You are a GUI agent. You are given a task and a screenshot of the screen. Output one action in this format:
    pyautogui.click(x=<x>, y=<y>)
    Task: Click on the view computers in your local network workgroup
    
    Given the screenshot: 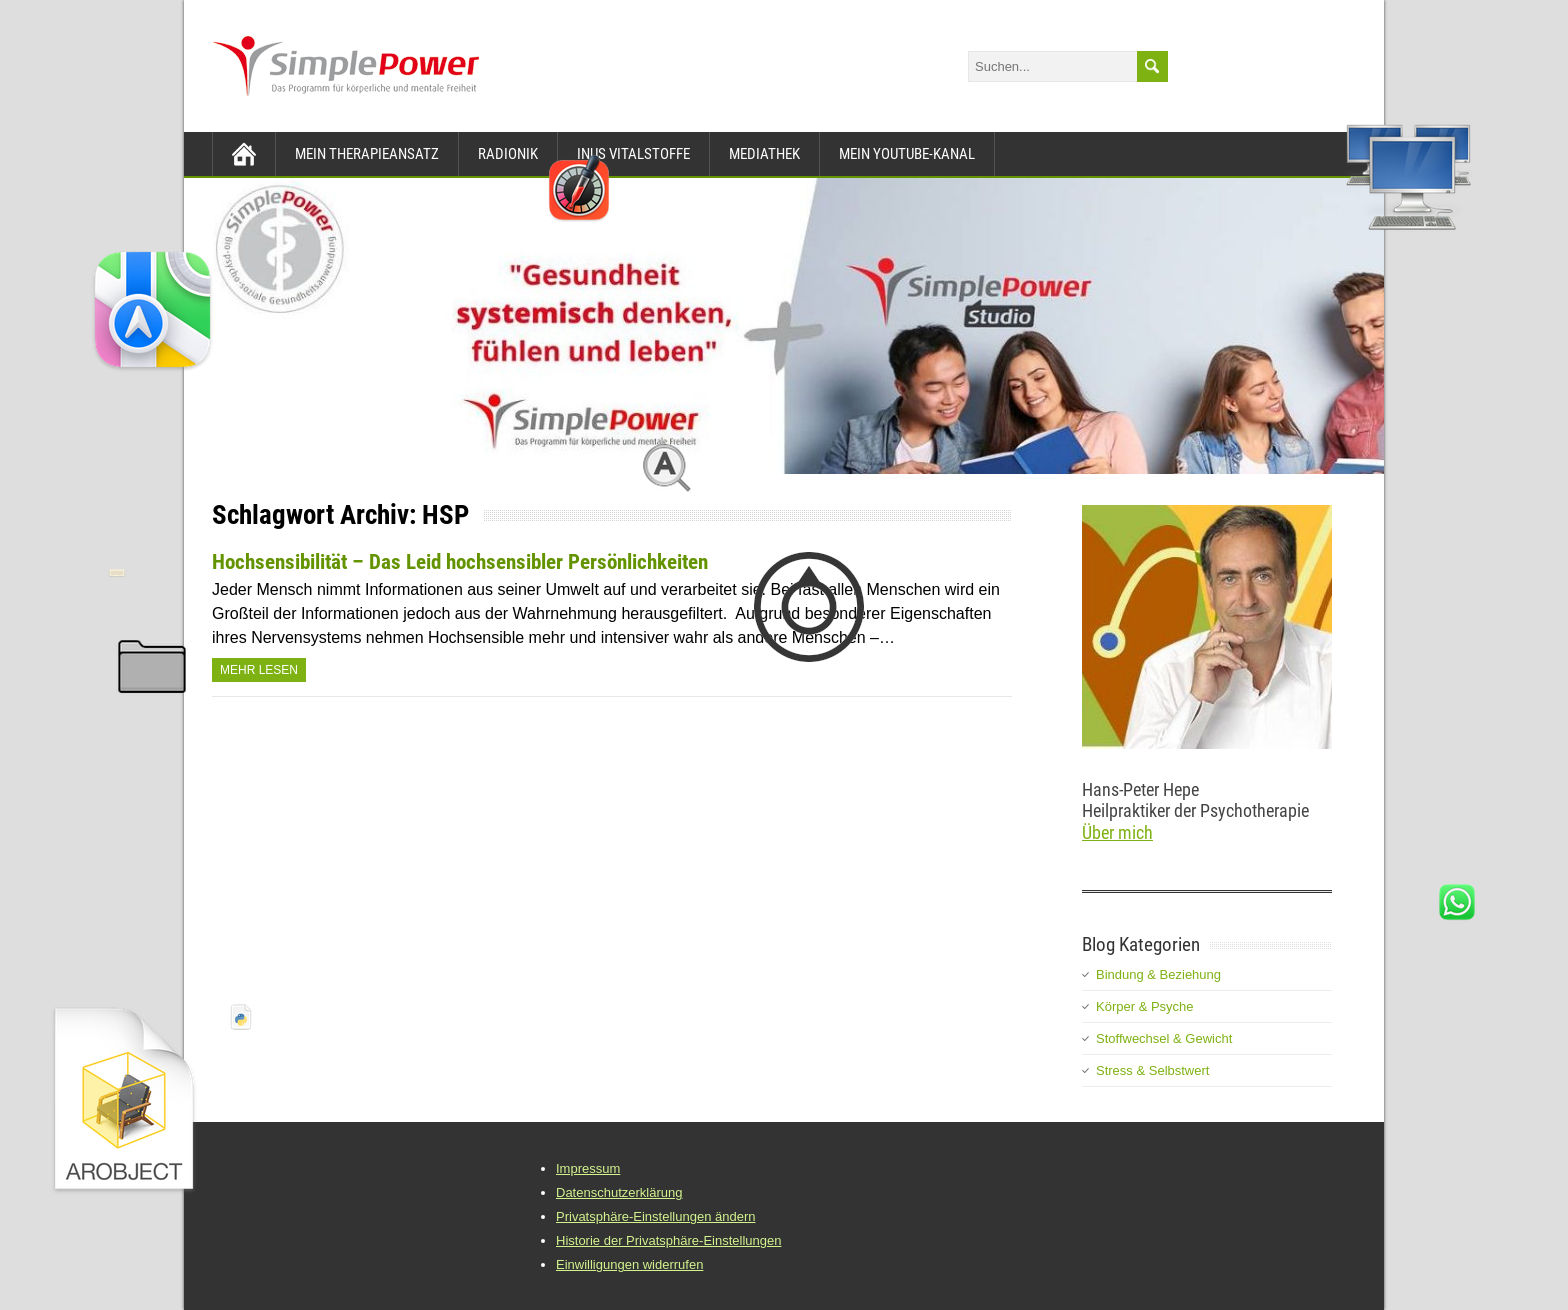 What is the action you would take?
    pyautogui.click(x=1408, y=176)
    